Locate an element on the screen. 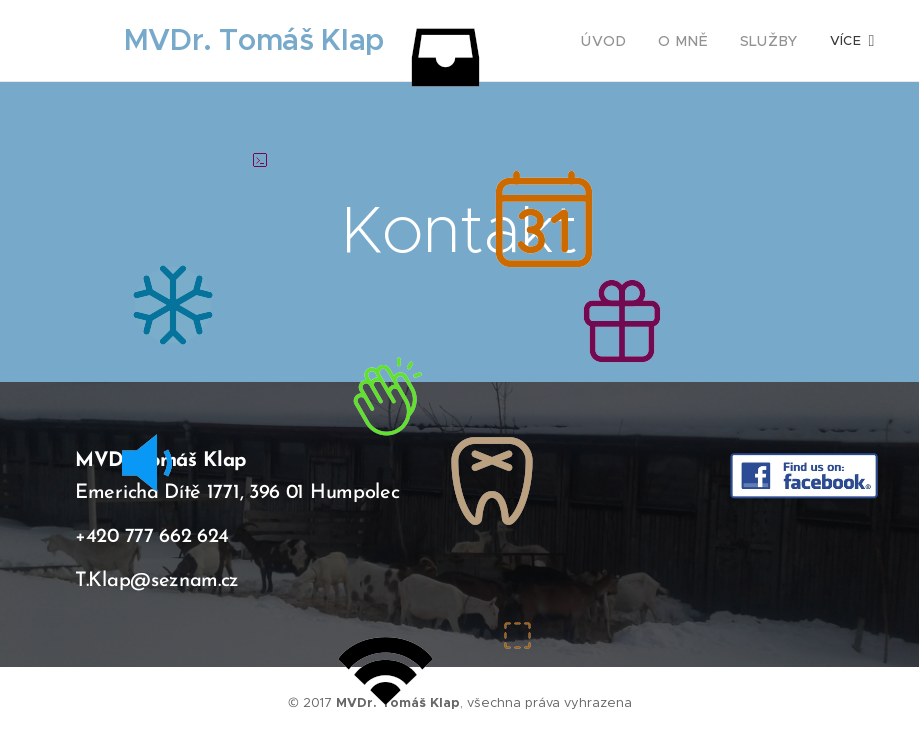 Image resolution: width=919 pixels, height=738 pixels. access dental or oral health features is located at coordinates (492, 481).